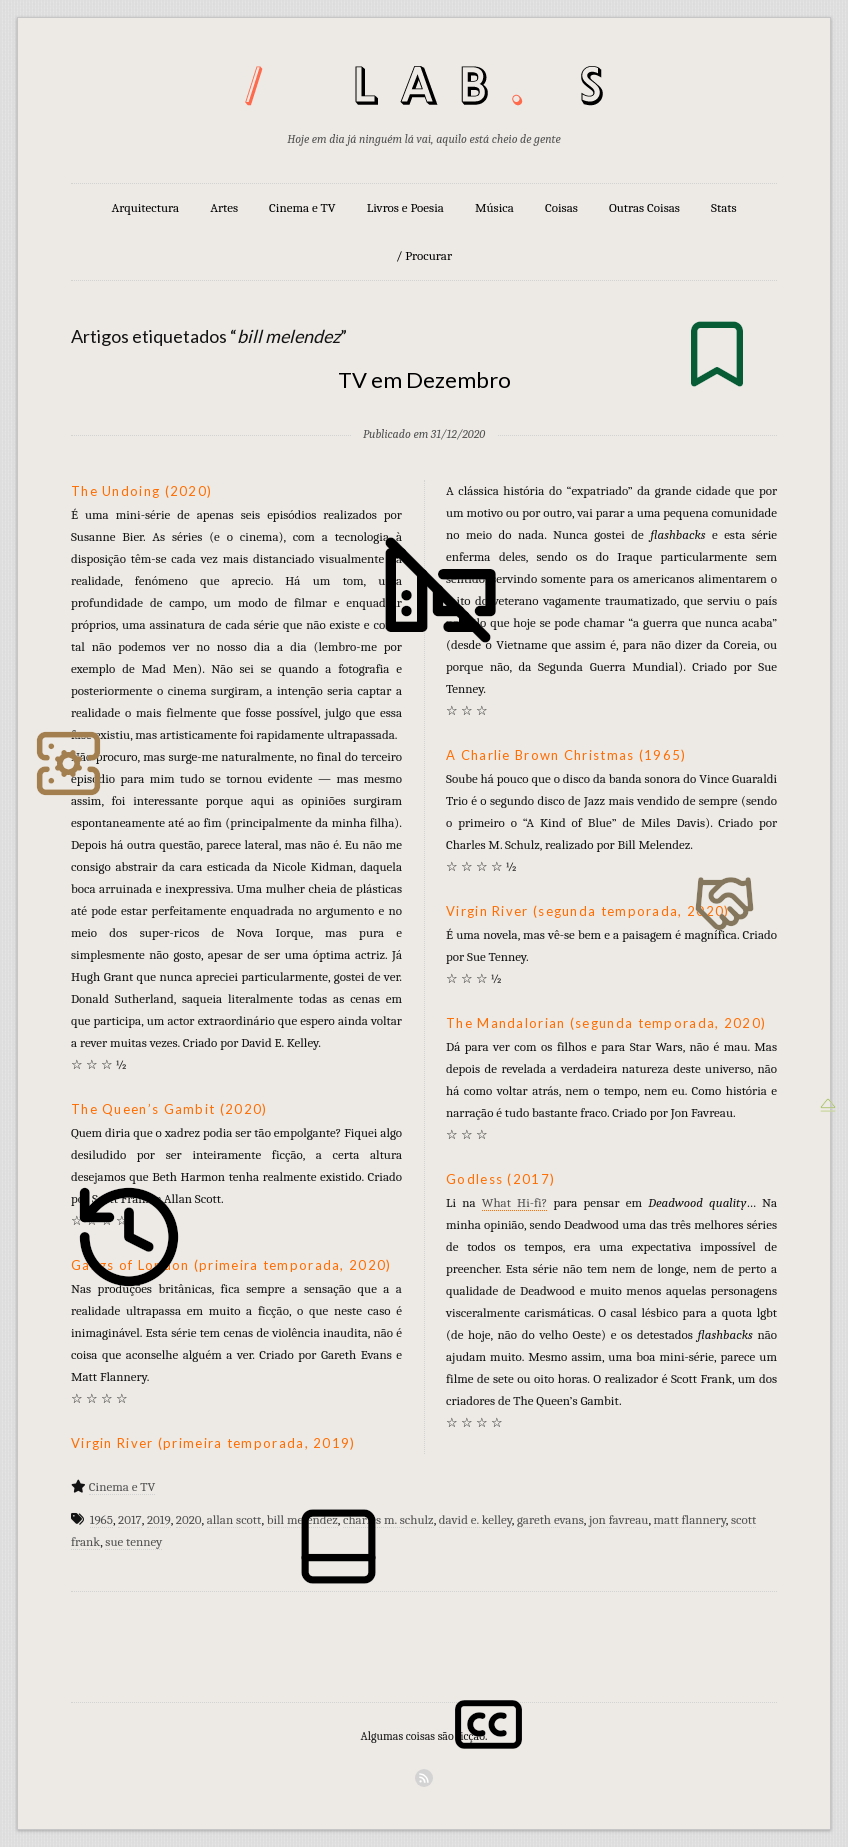 The image size is (848, 1847). What do you see at coordinates (488, 1724) in the screenshot?
I see `enable closed captions for video content` at bounding box center [488, 1724].